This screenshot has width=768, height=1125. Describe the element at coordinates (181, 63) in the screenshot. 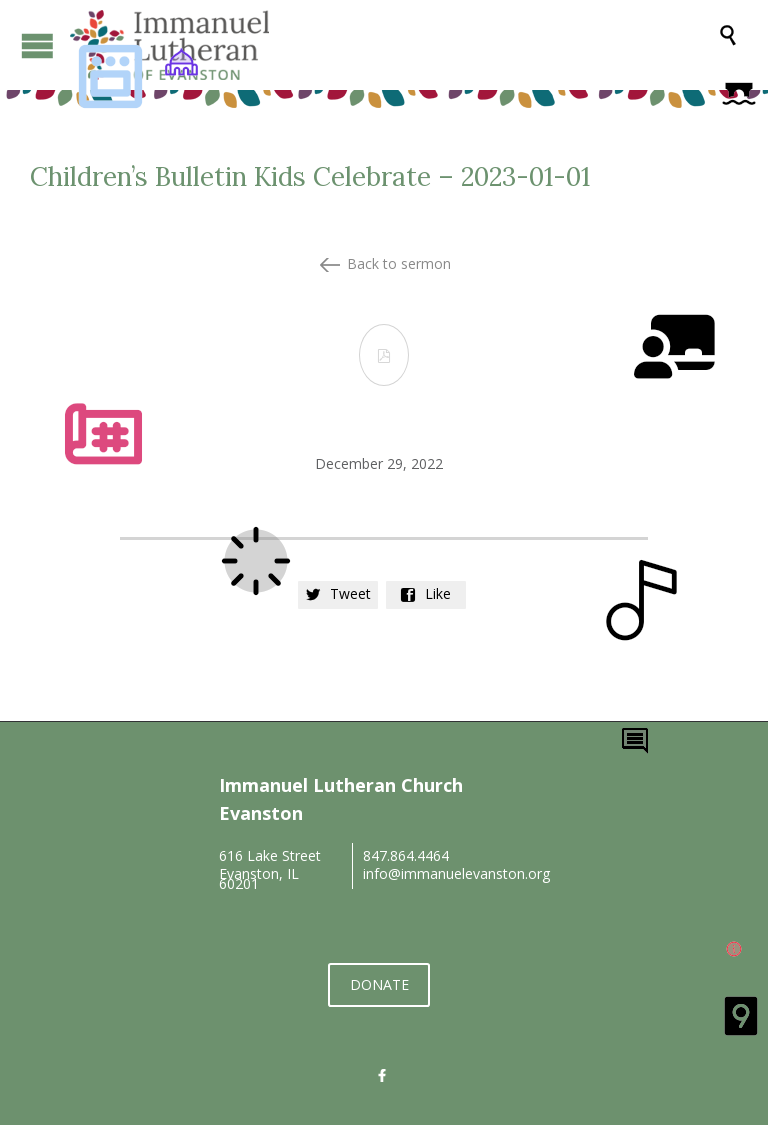

I see `find nearby mosques` at that location.